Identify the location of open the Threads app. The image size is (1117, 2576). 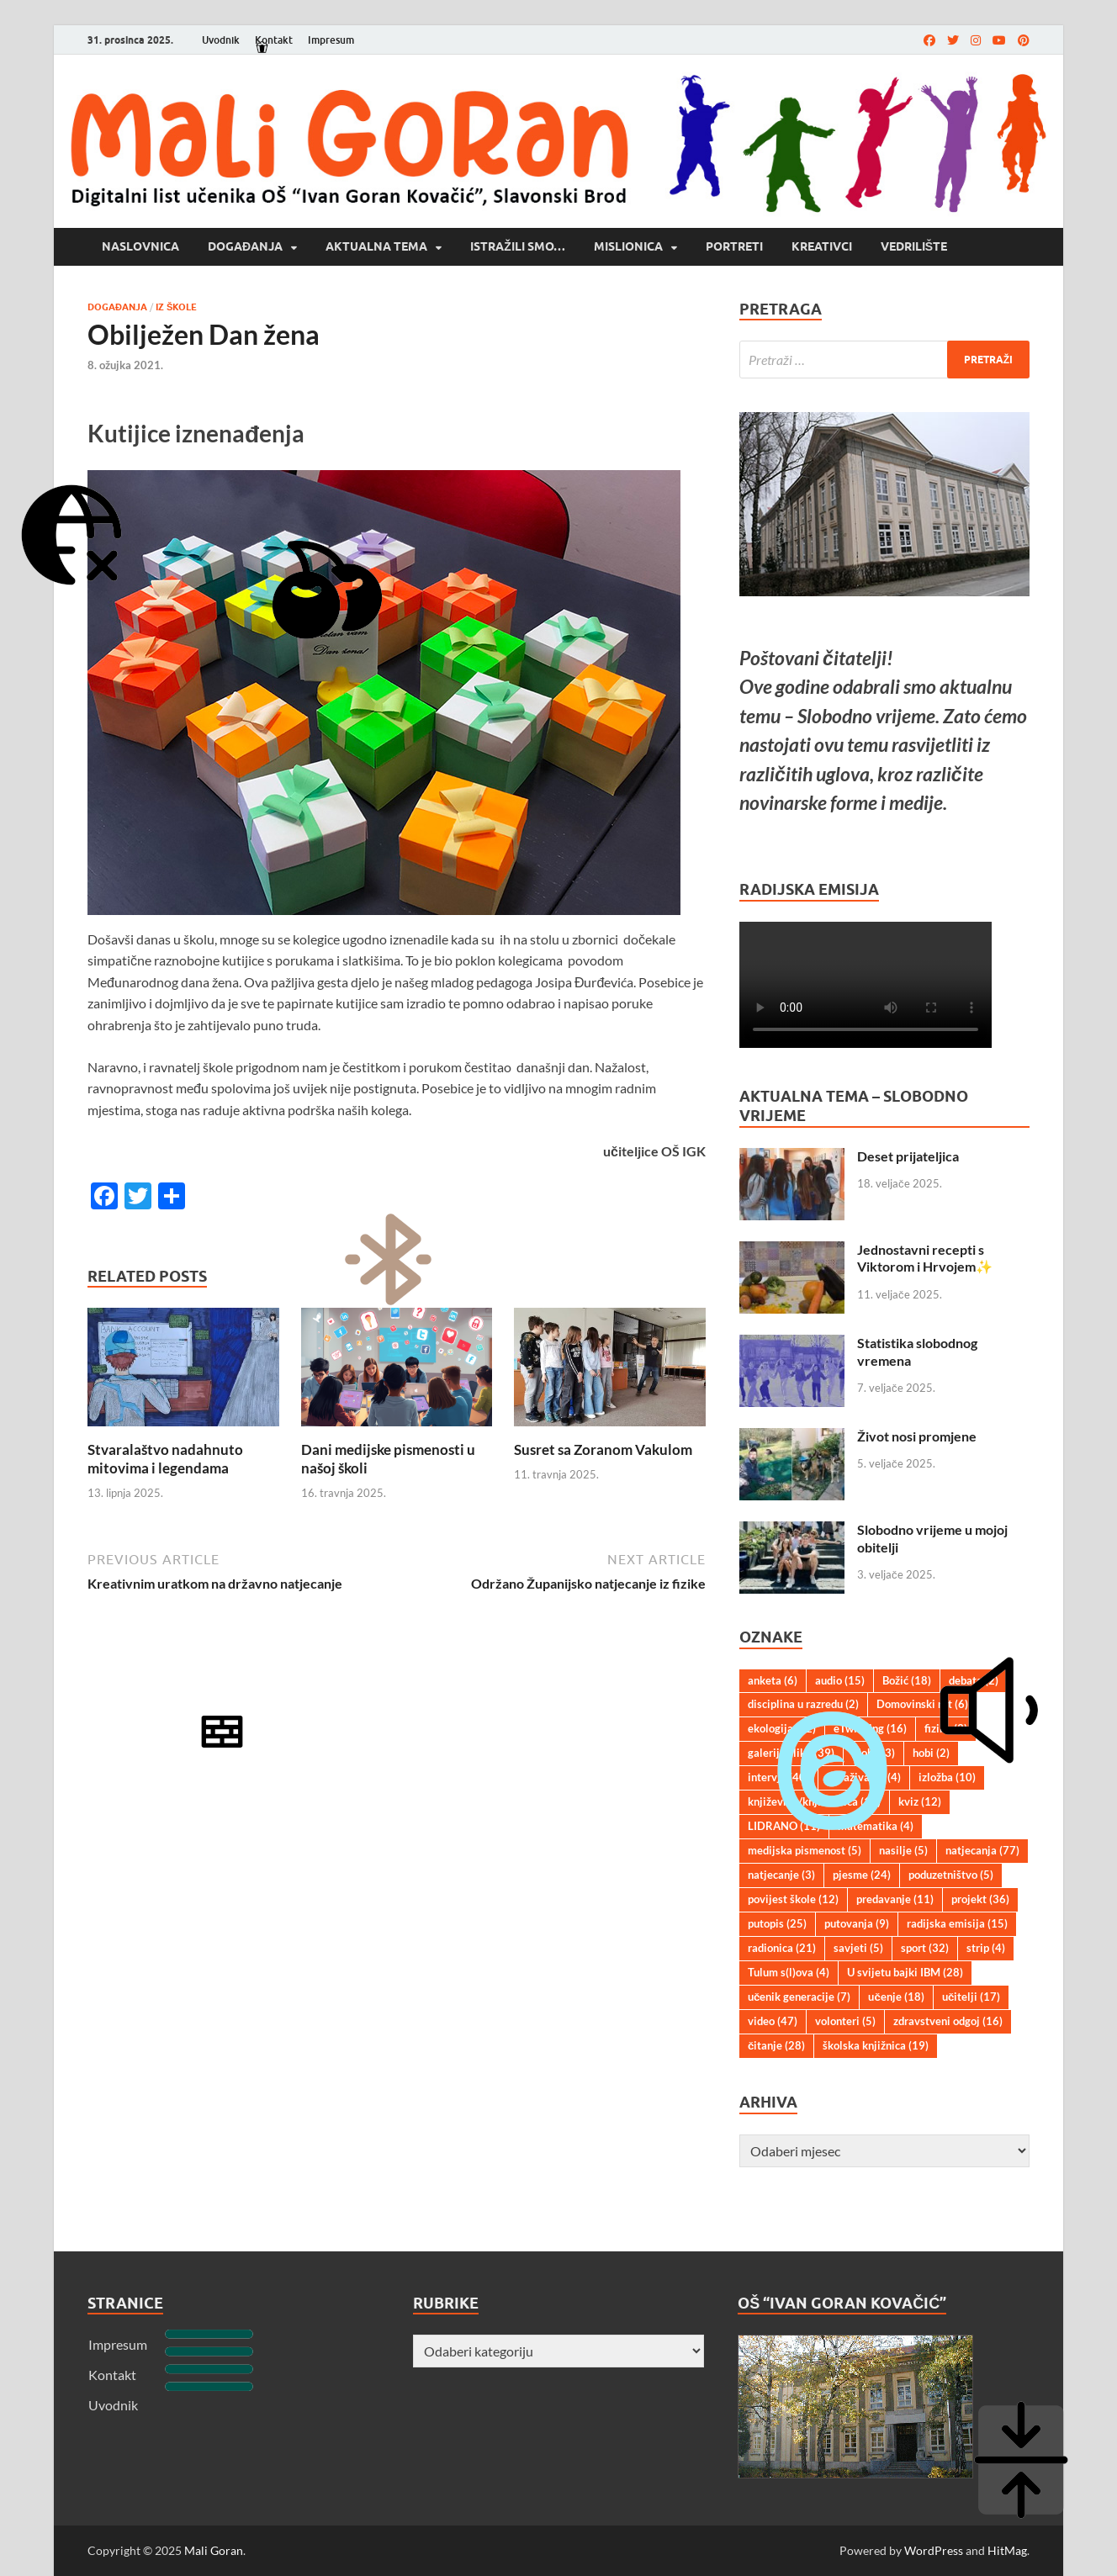
(832, 1770).